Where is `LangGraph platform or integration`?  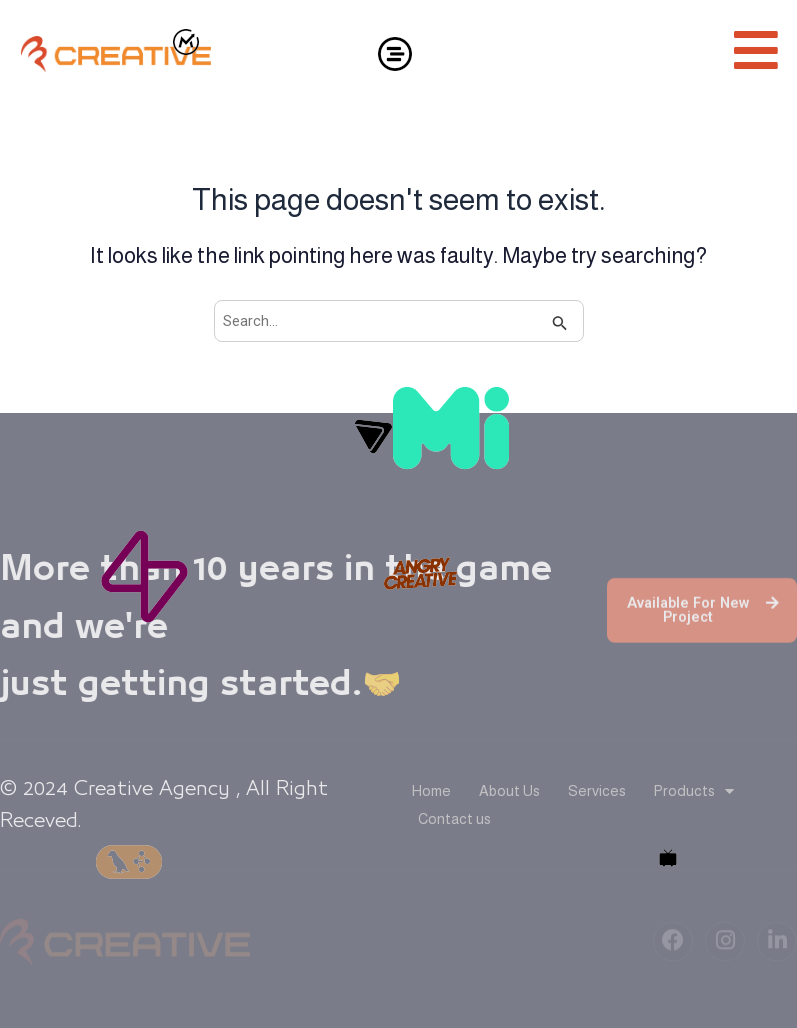 LangGraph platform or integration is located at coordinates (129, 862).